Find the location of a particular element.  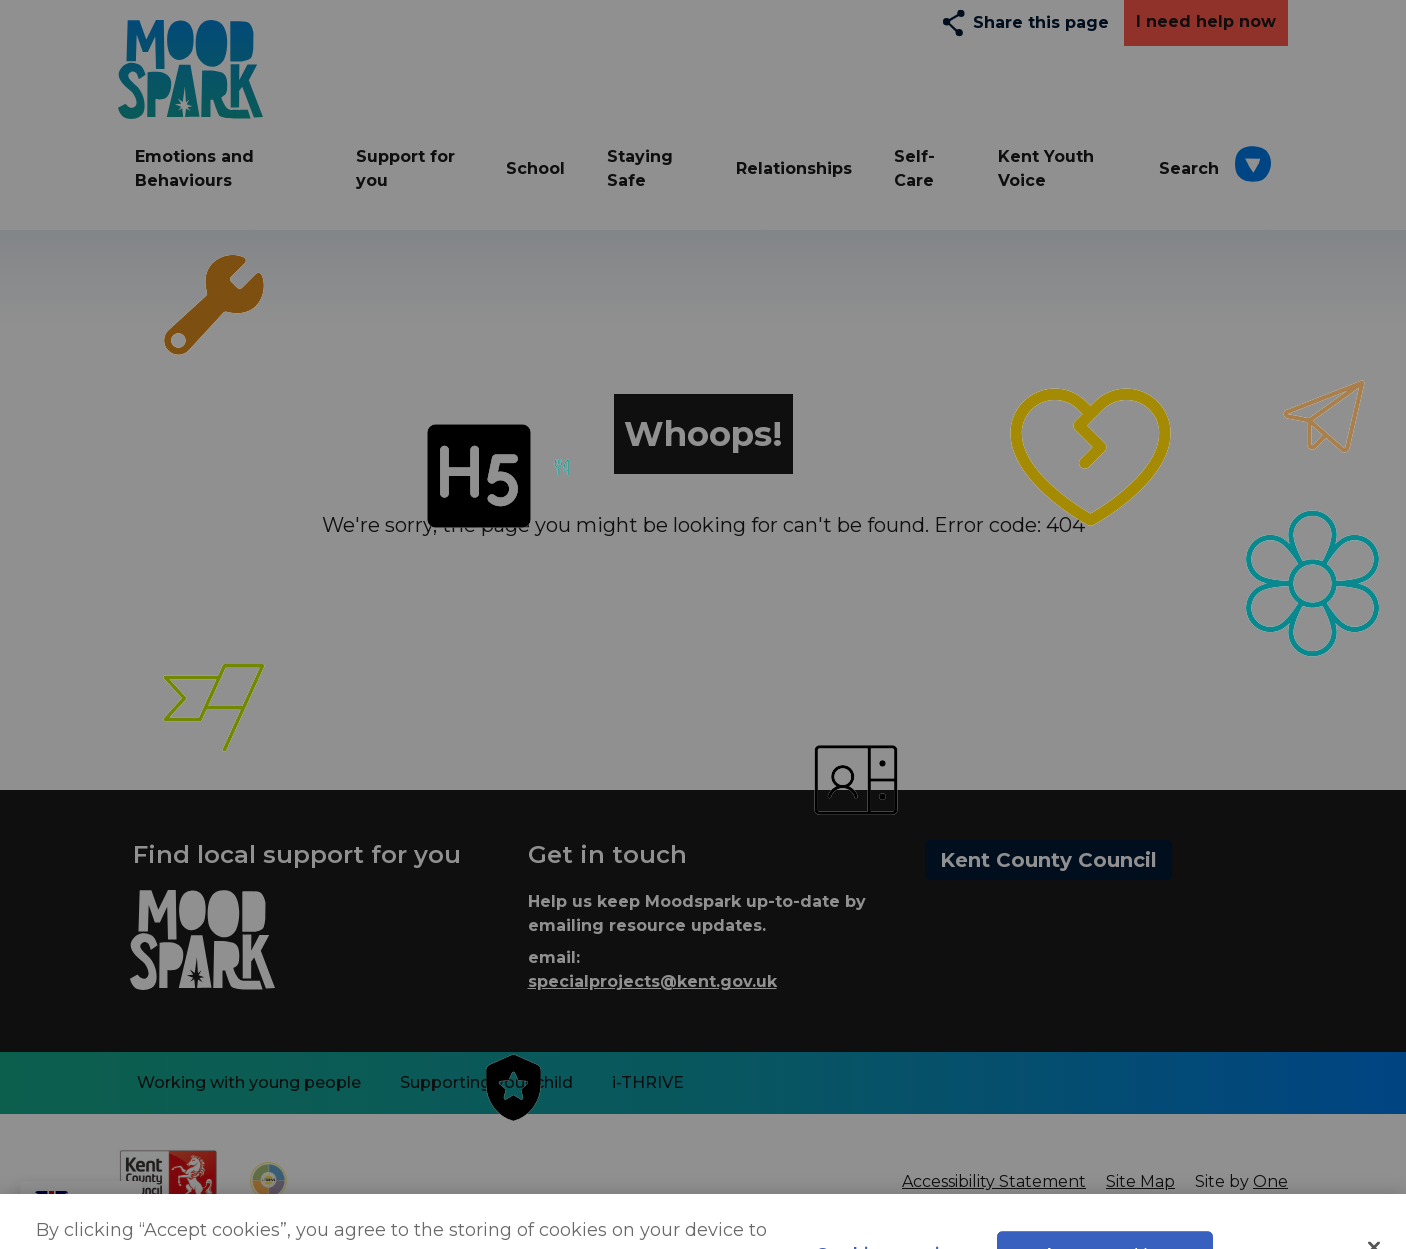

flag or bookmark an item is located at coordinates (213, 704).